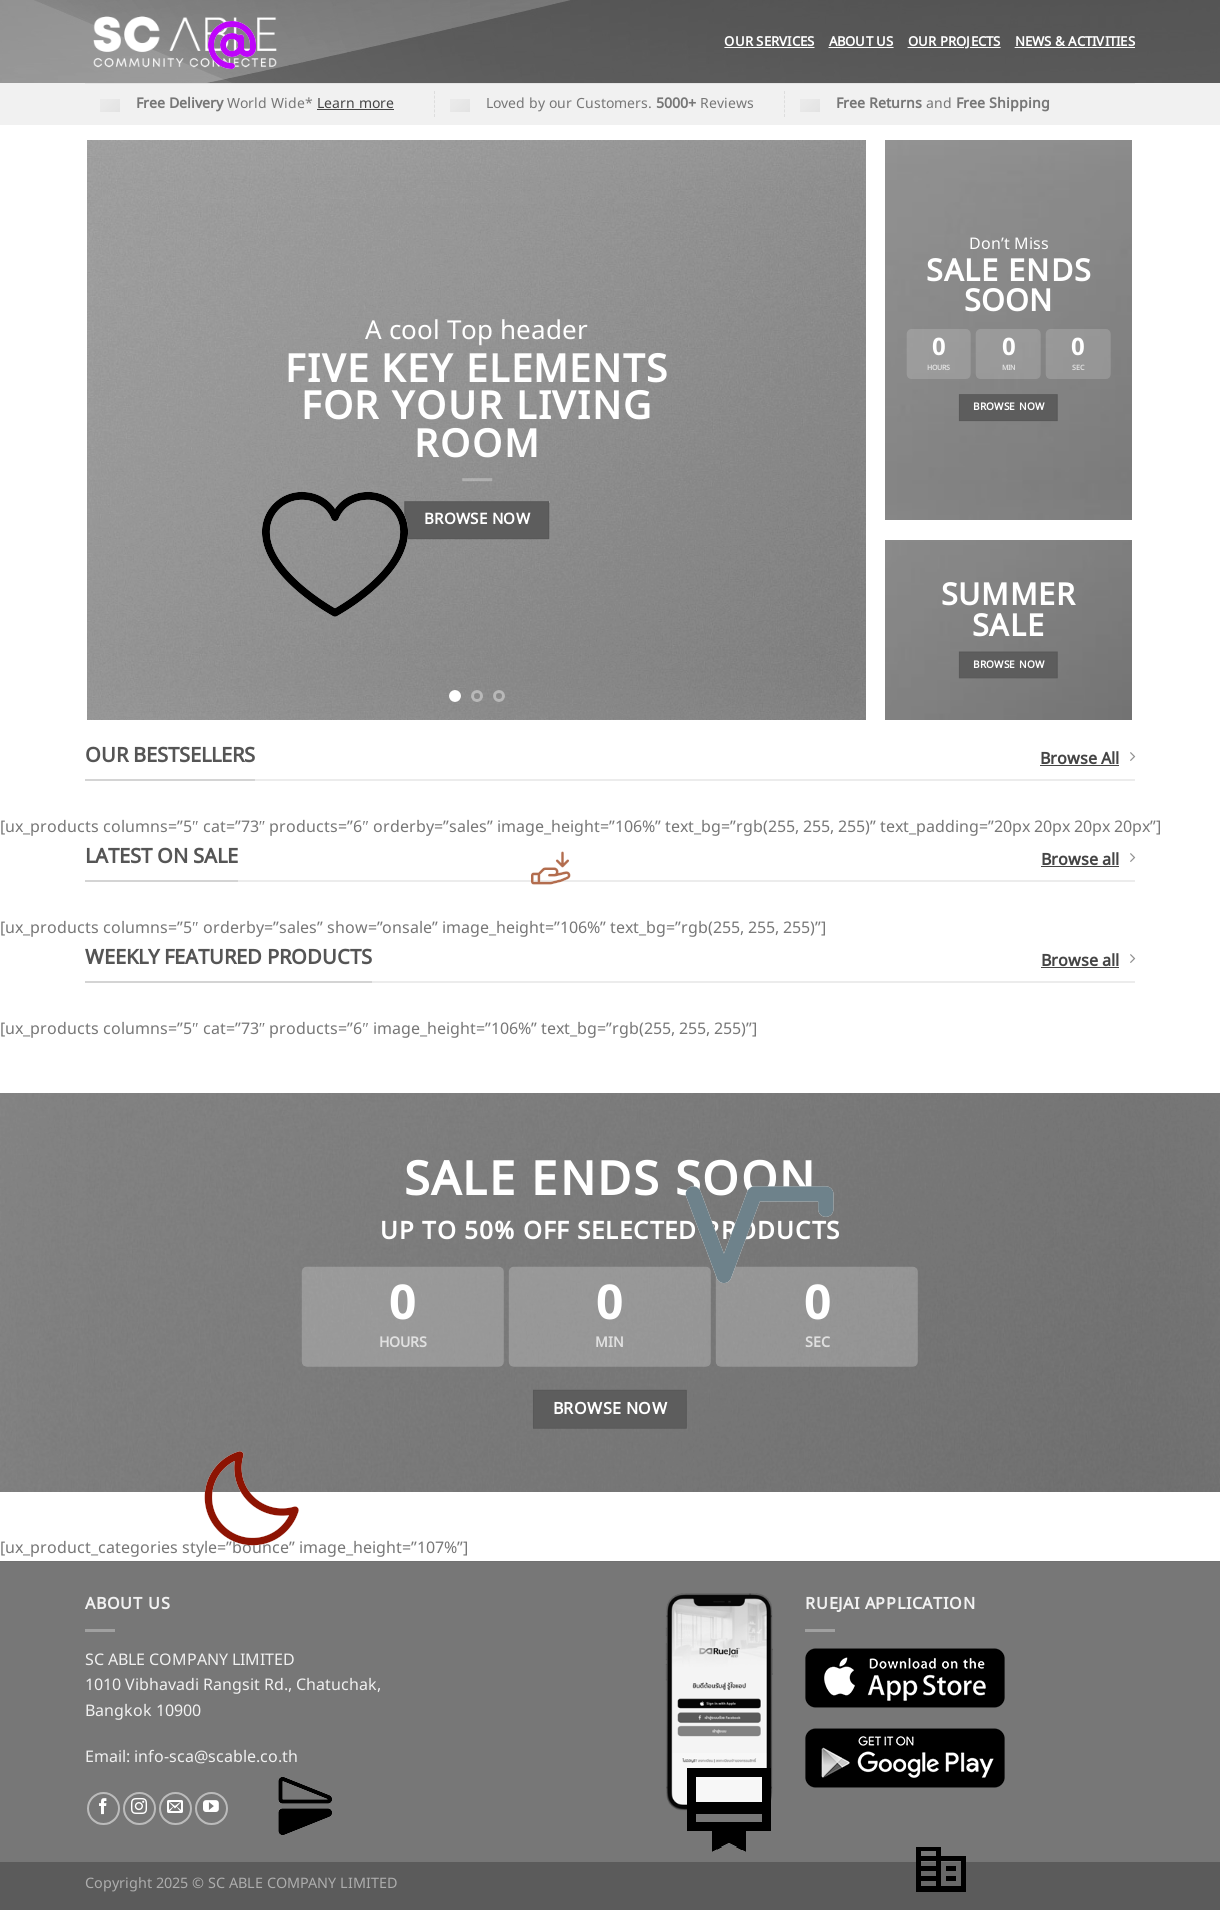 This screenshot has width=1220, height=1910. Describe the element at coordinates (232, 45) in the screenshot. I see `enter an email address` at that location.